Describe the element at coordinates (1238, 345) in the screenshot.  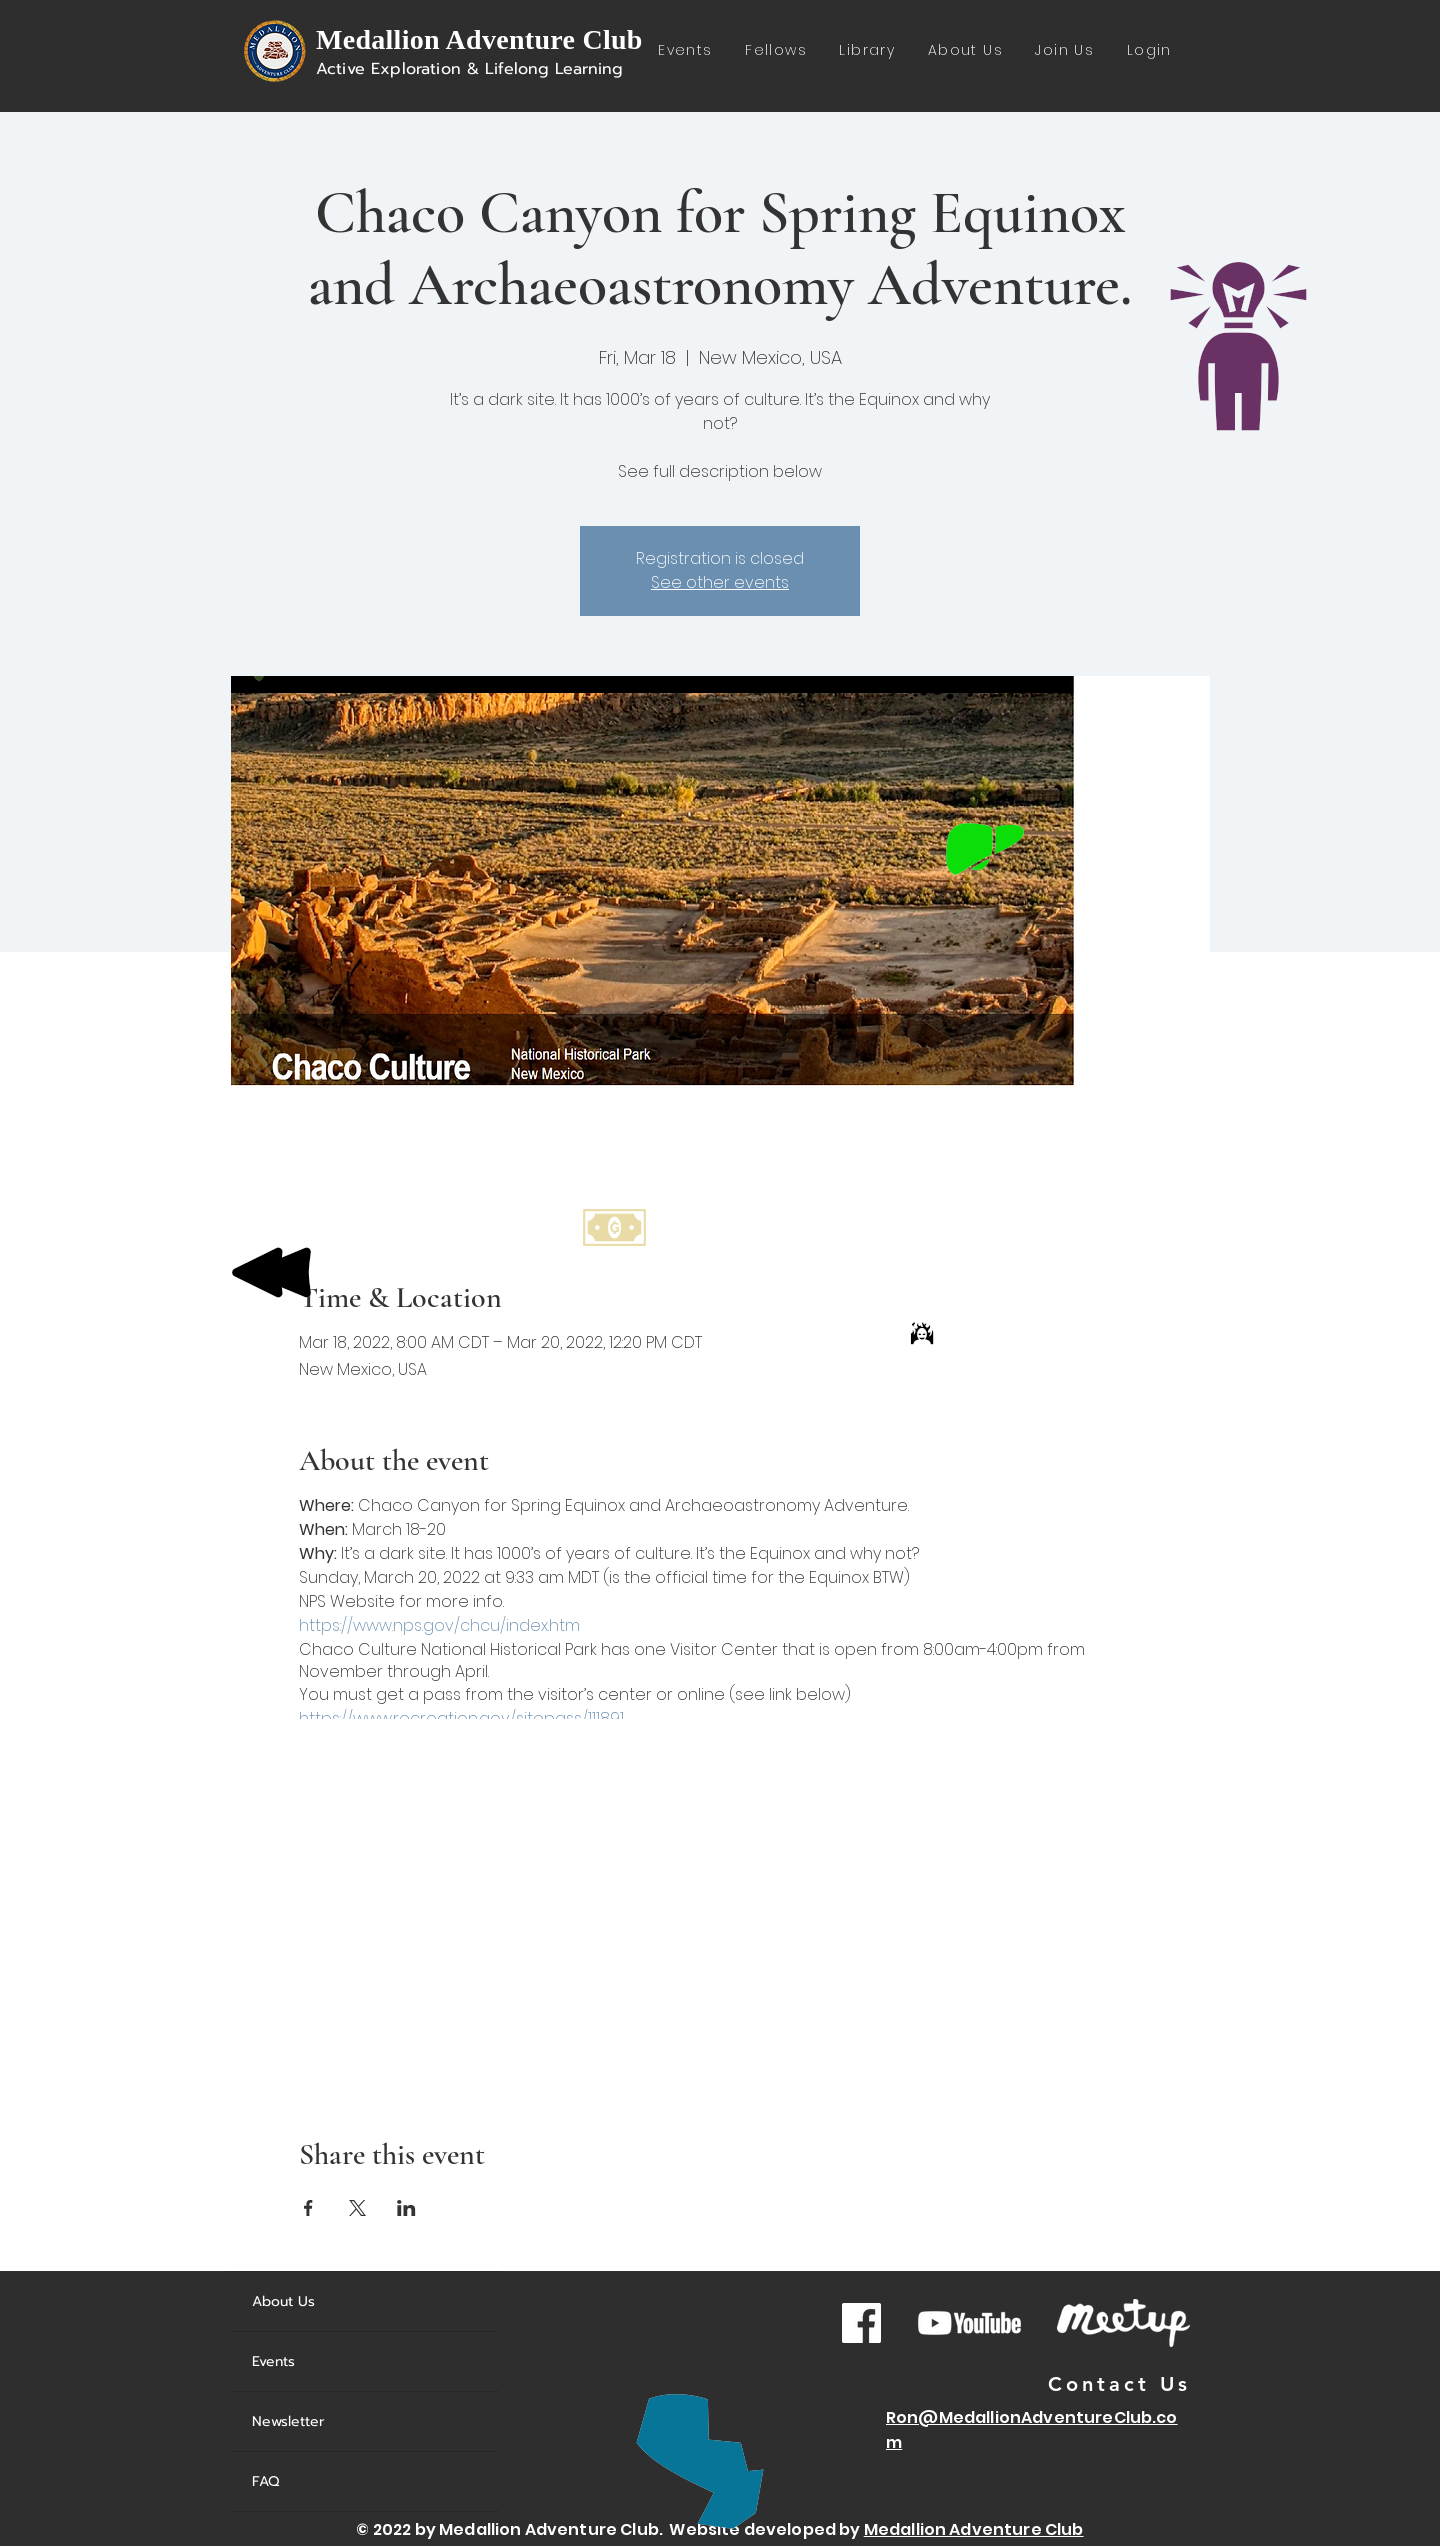
I see `indicates smart or intelligent feature enabled` at that location.